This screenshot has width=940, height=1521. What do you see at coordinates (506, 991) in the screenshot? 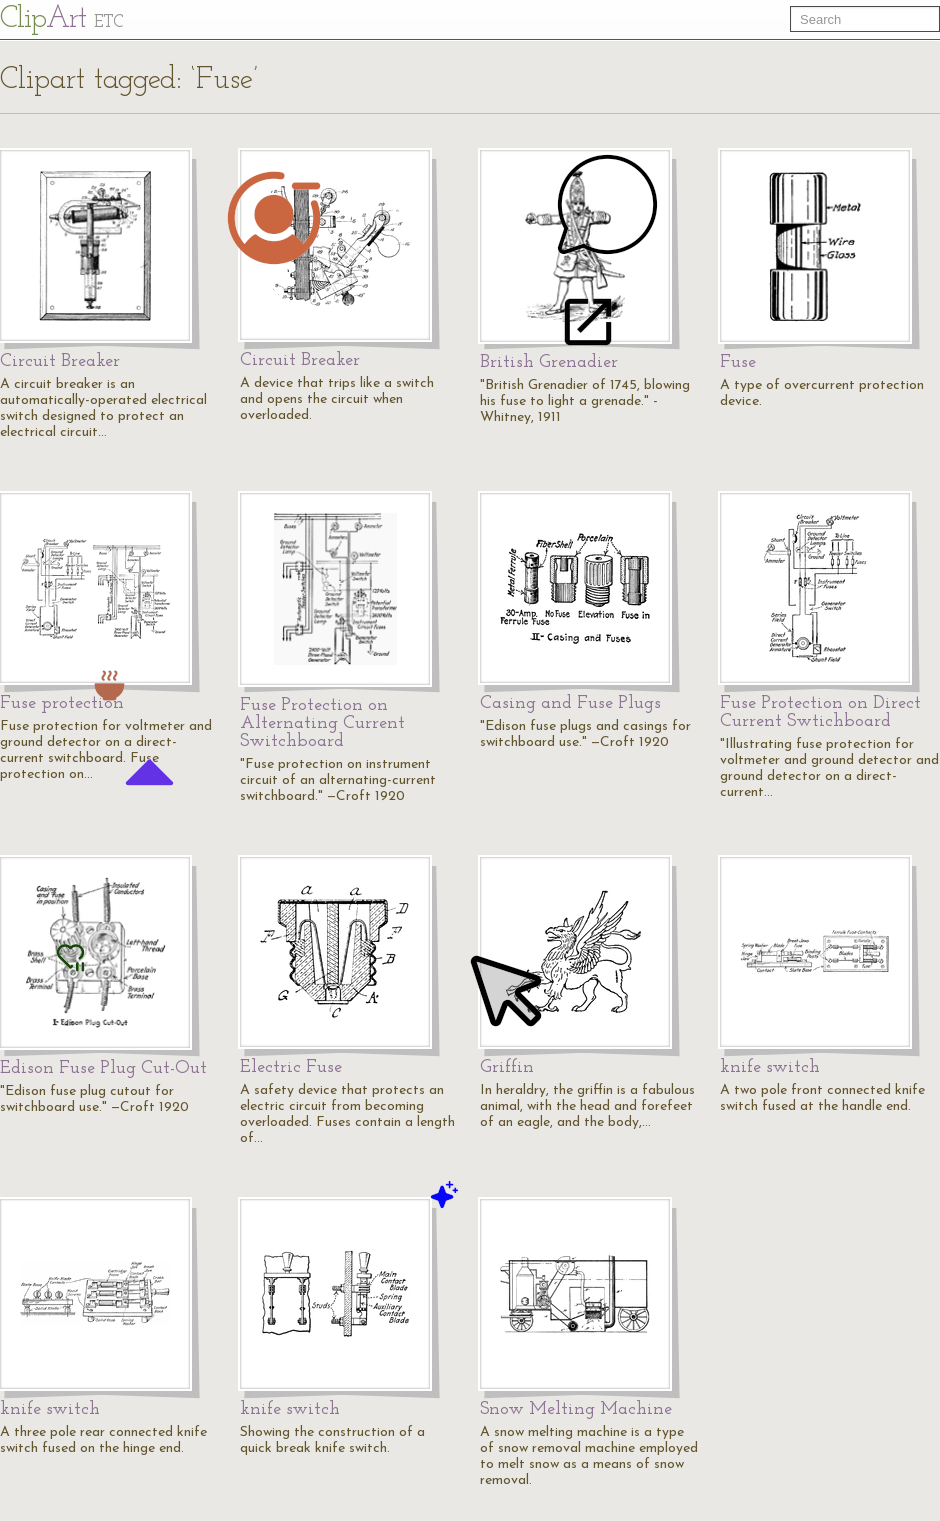
I see `mouse cursor pointer` at bounding box center [506, 991].